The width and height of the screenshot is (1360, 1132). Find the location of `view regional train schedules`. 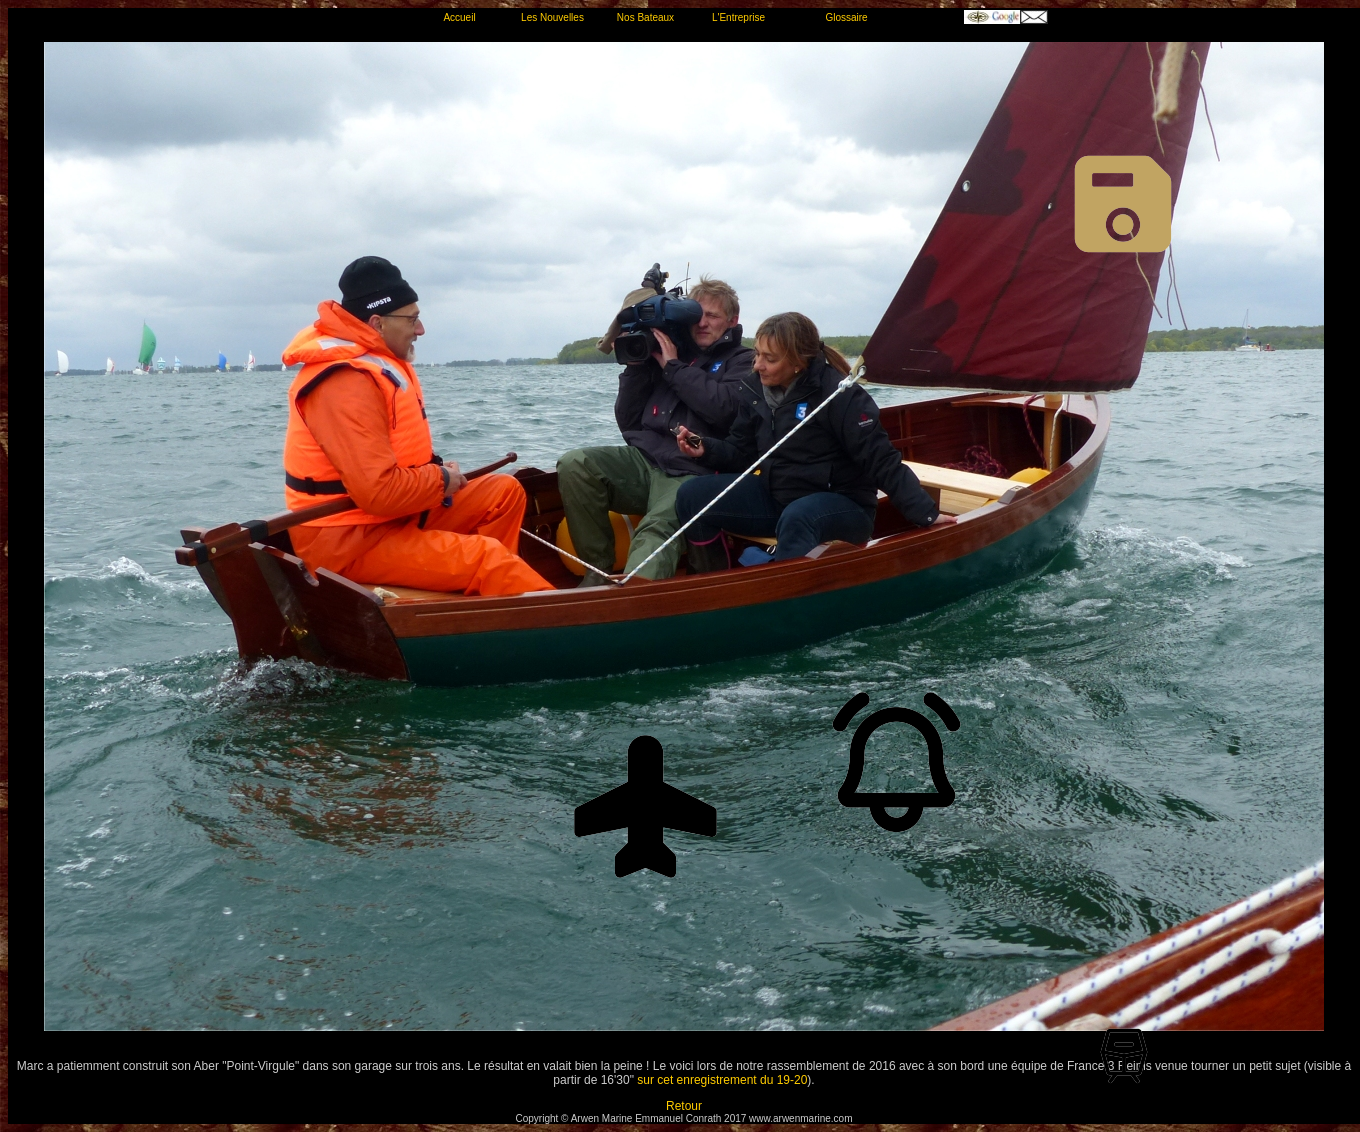

view regional train schedules is located at coordinates (1124, 1054).